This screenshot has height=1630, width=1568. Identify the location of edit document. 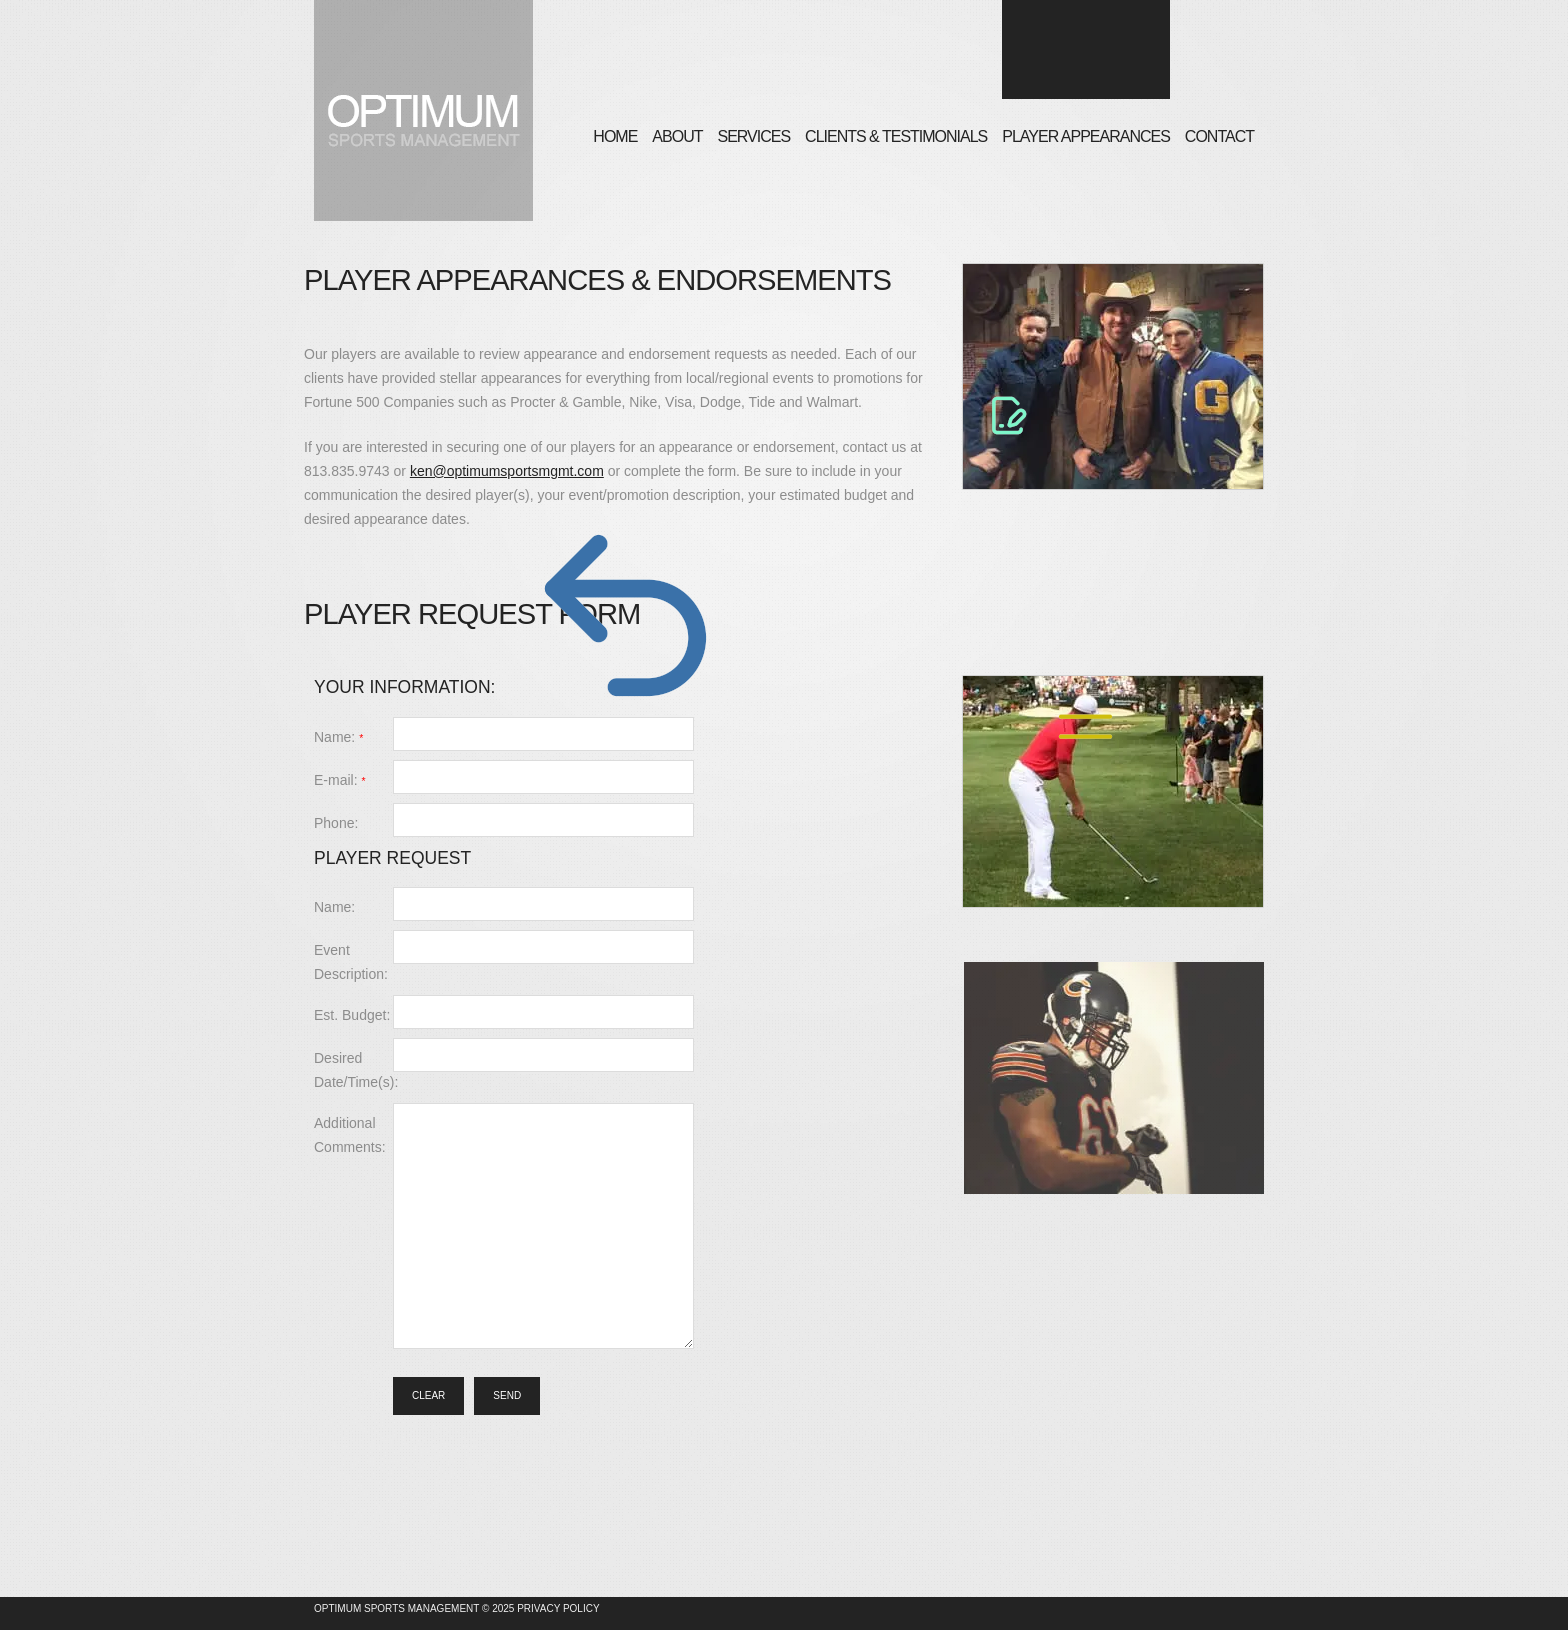
(1007, 415).